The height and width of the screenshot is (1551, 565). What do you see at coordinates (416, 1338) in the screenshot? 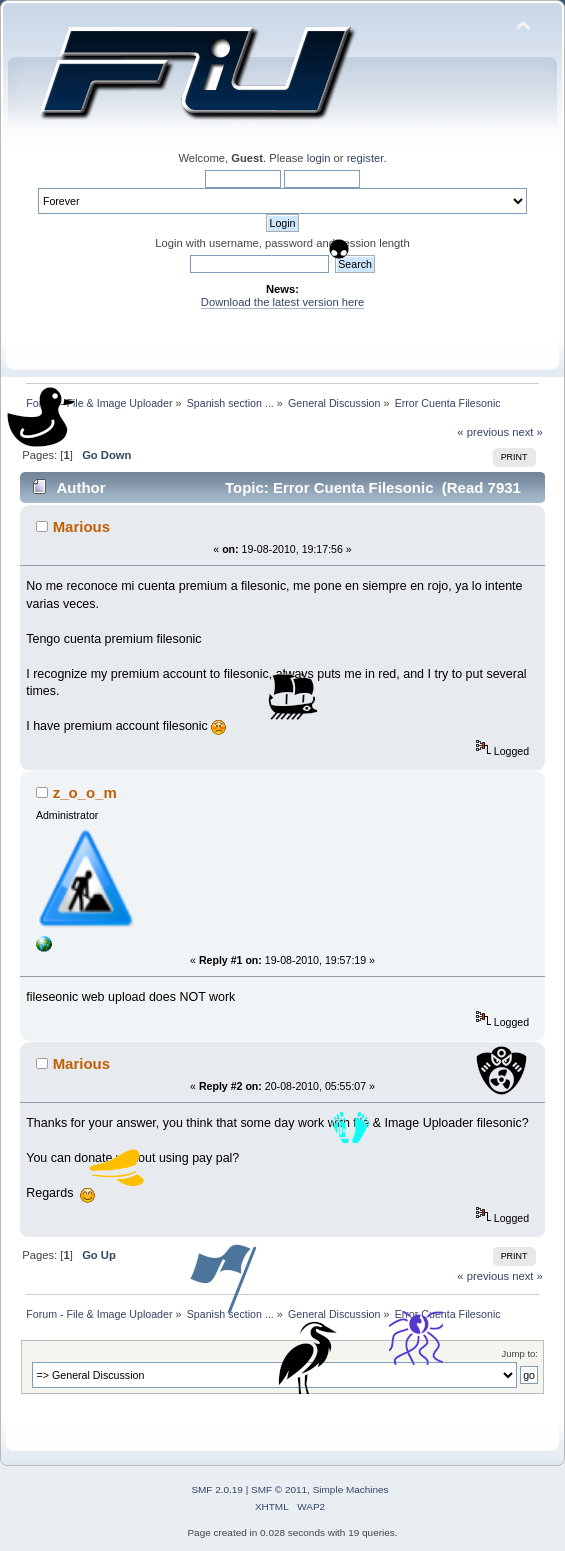
I see `select tentacle monster enemy type` at bounding box center [416, 1338].